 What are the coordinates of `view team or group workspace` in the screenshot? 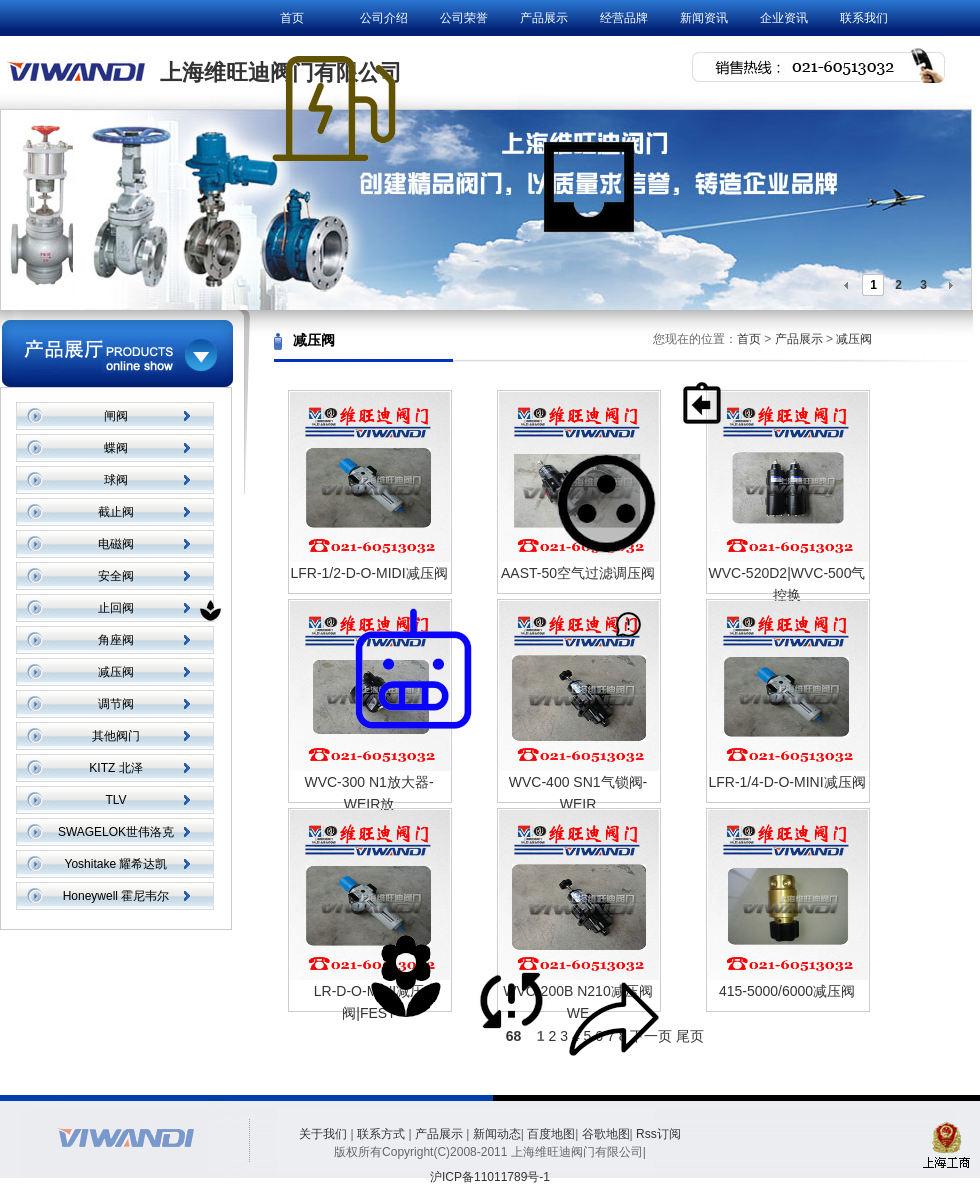 It's located at (606, 503).